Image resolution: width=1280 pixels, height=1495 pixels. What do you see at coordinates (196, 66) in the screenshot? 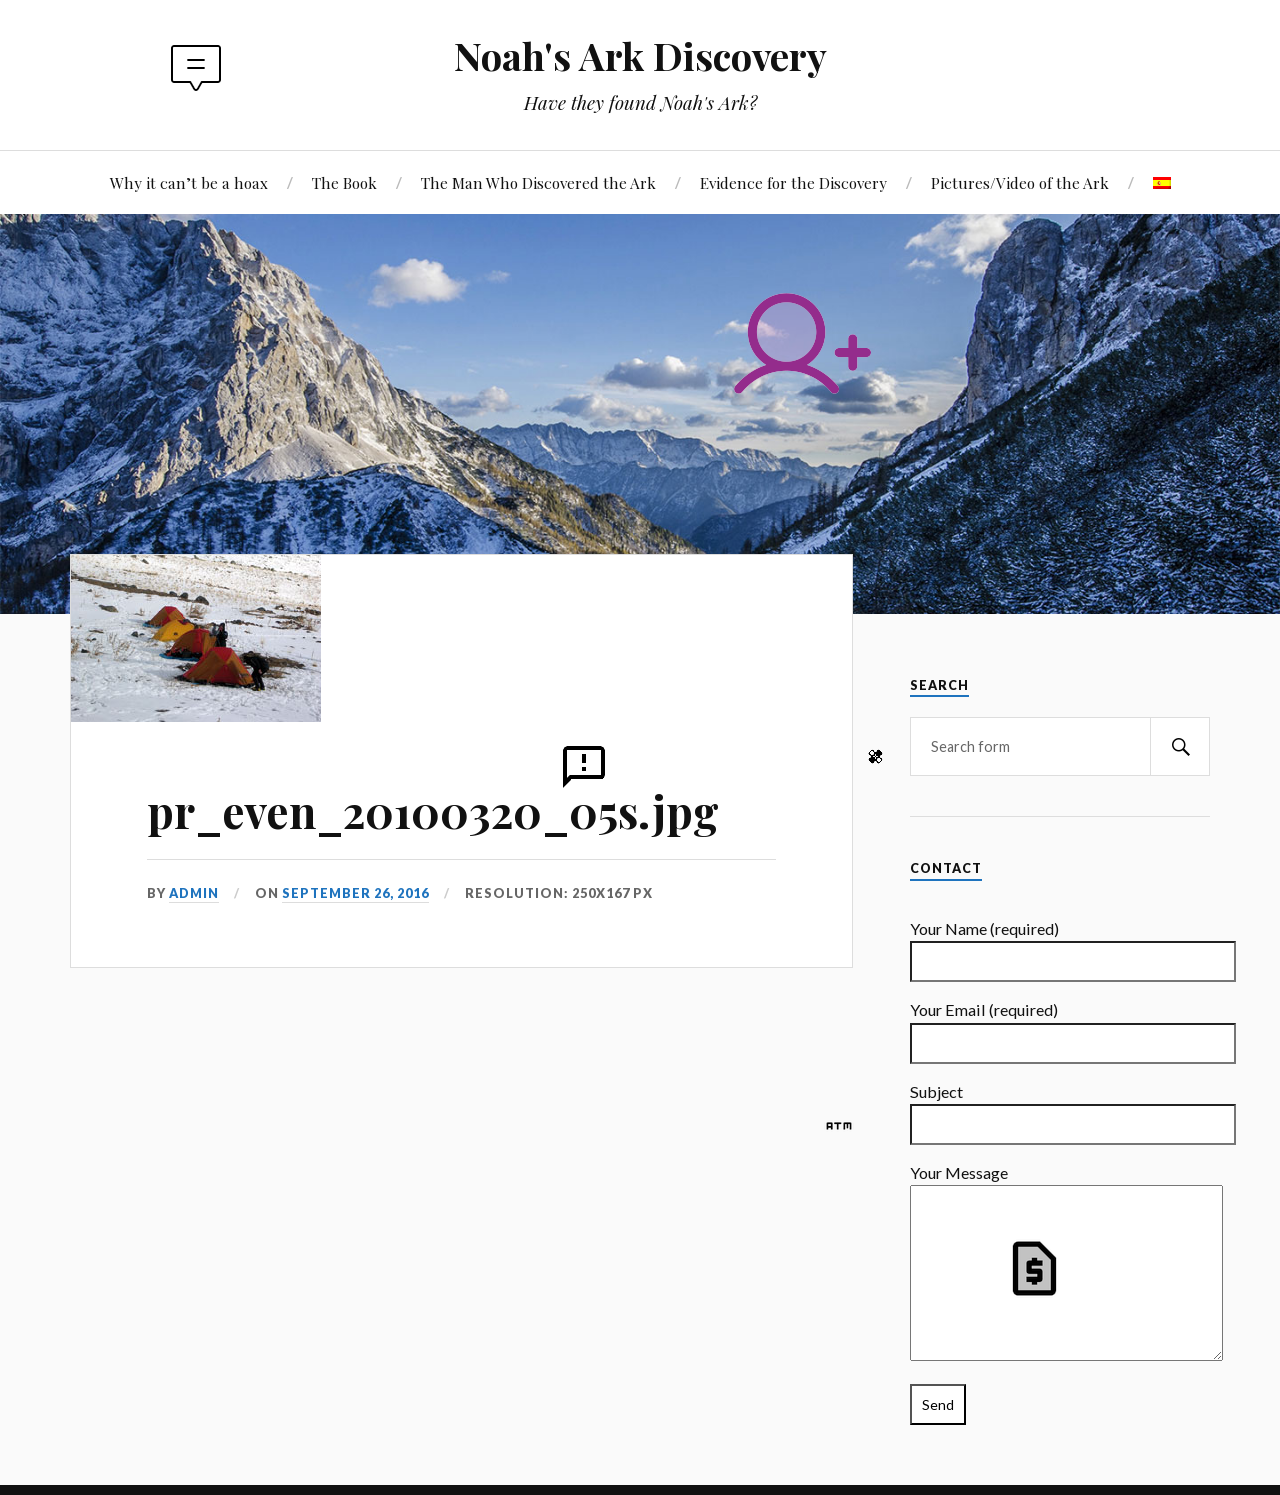
I see `open chat or messaging` at bounding box center [196, 66].